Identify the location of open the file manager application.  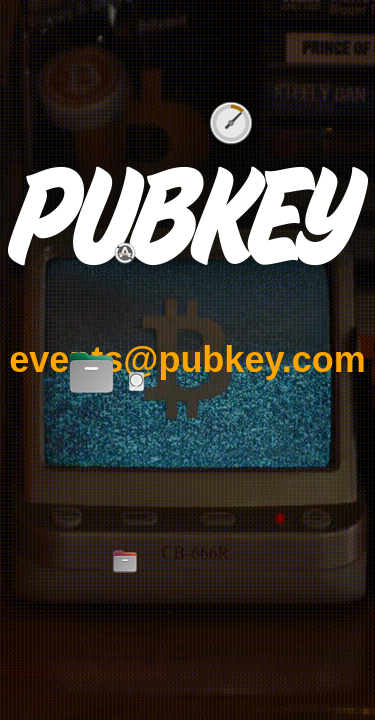
(125, 561).